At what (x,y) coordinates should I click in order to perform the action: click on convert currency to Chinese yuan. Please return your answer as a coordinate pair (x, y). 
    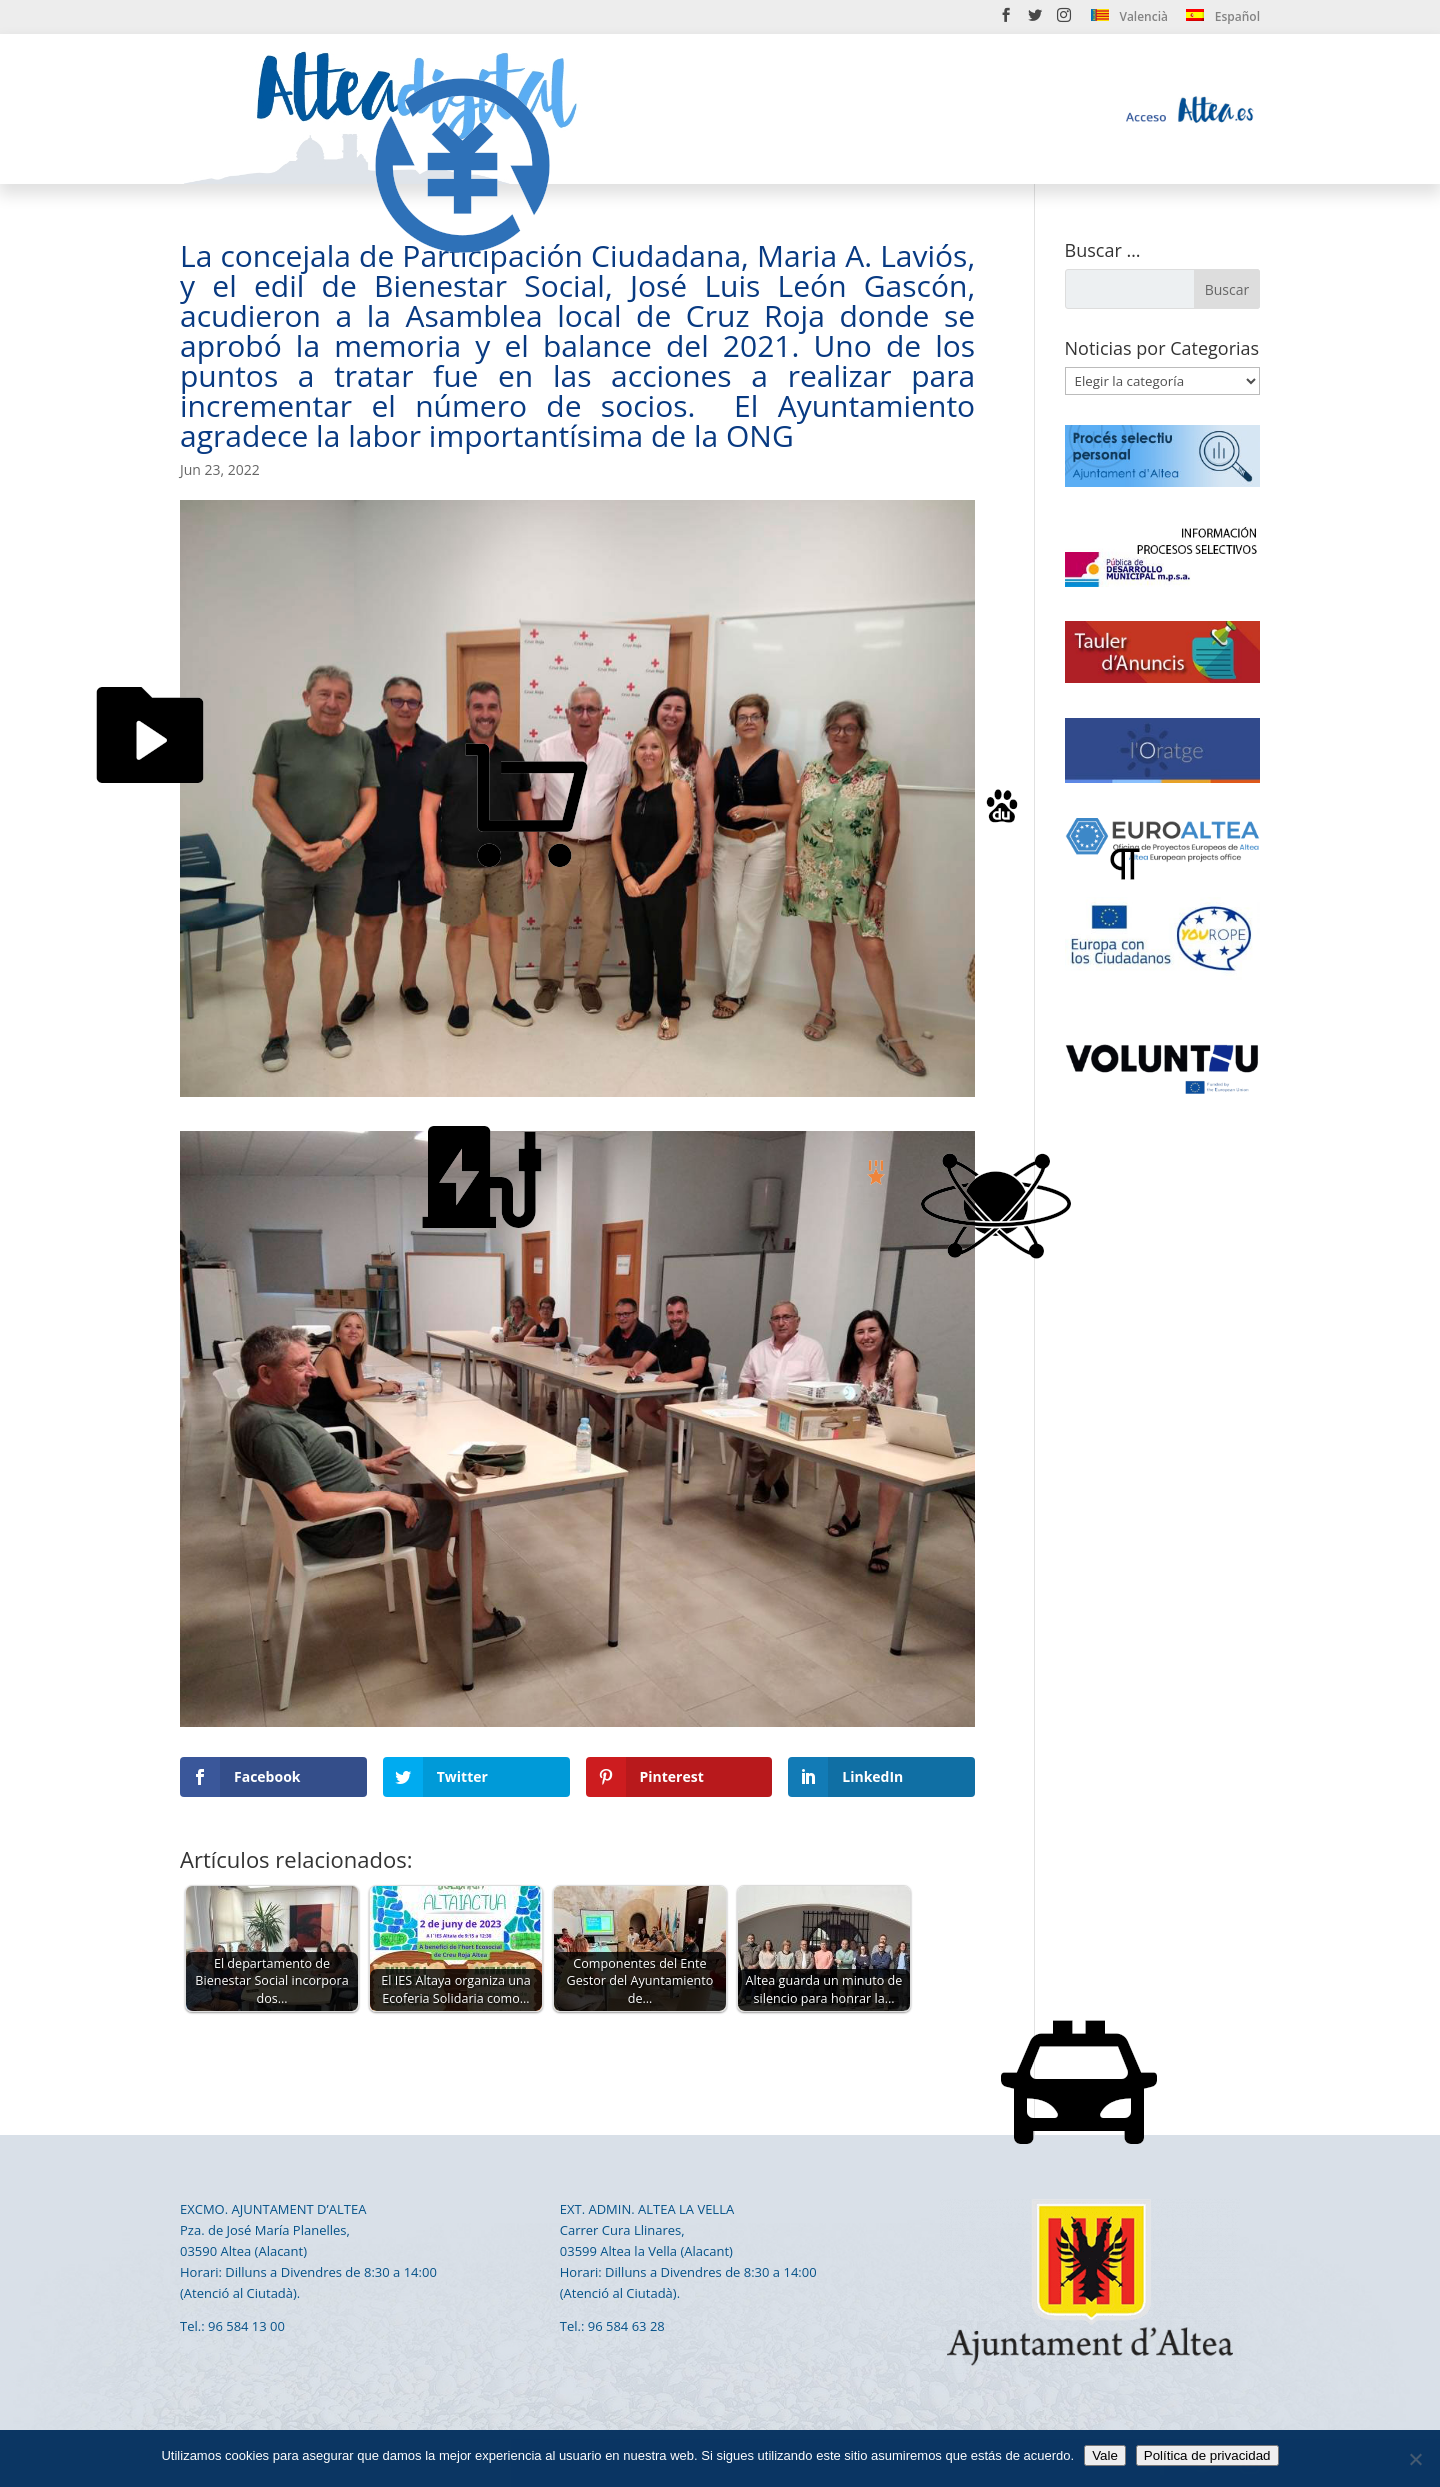
    Looking at the image, I should click on (462, 165).